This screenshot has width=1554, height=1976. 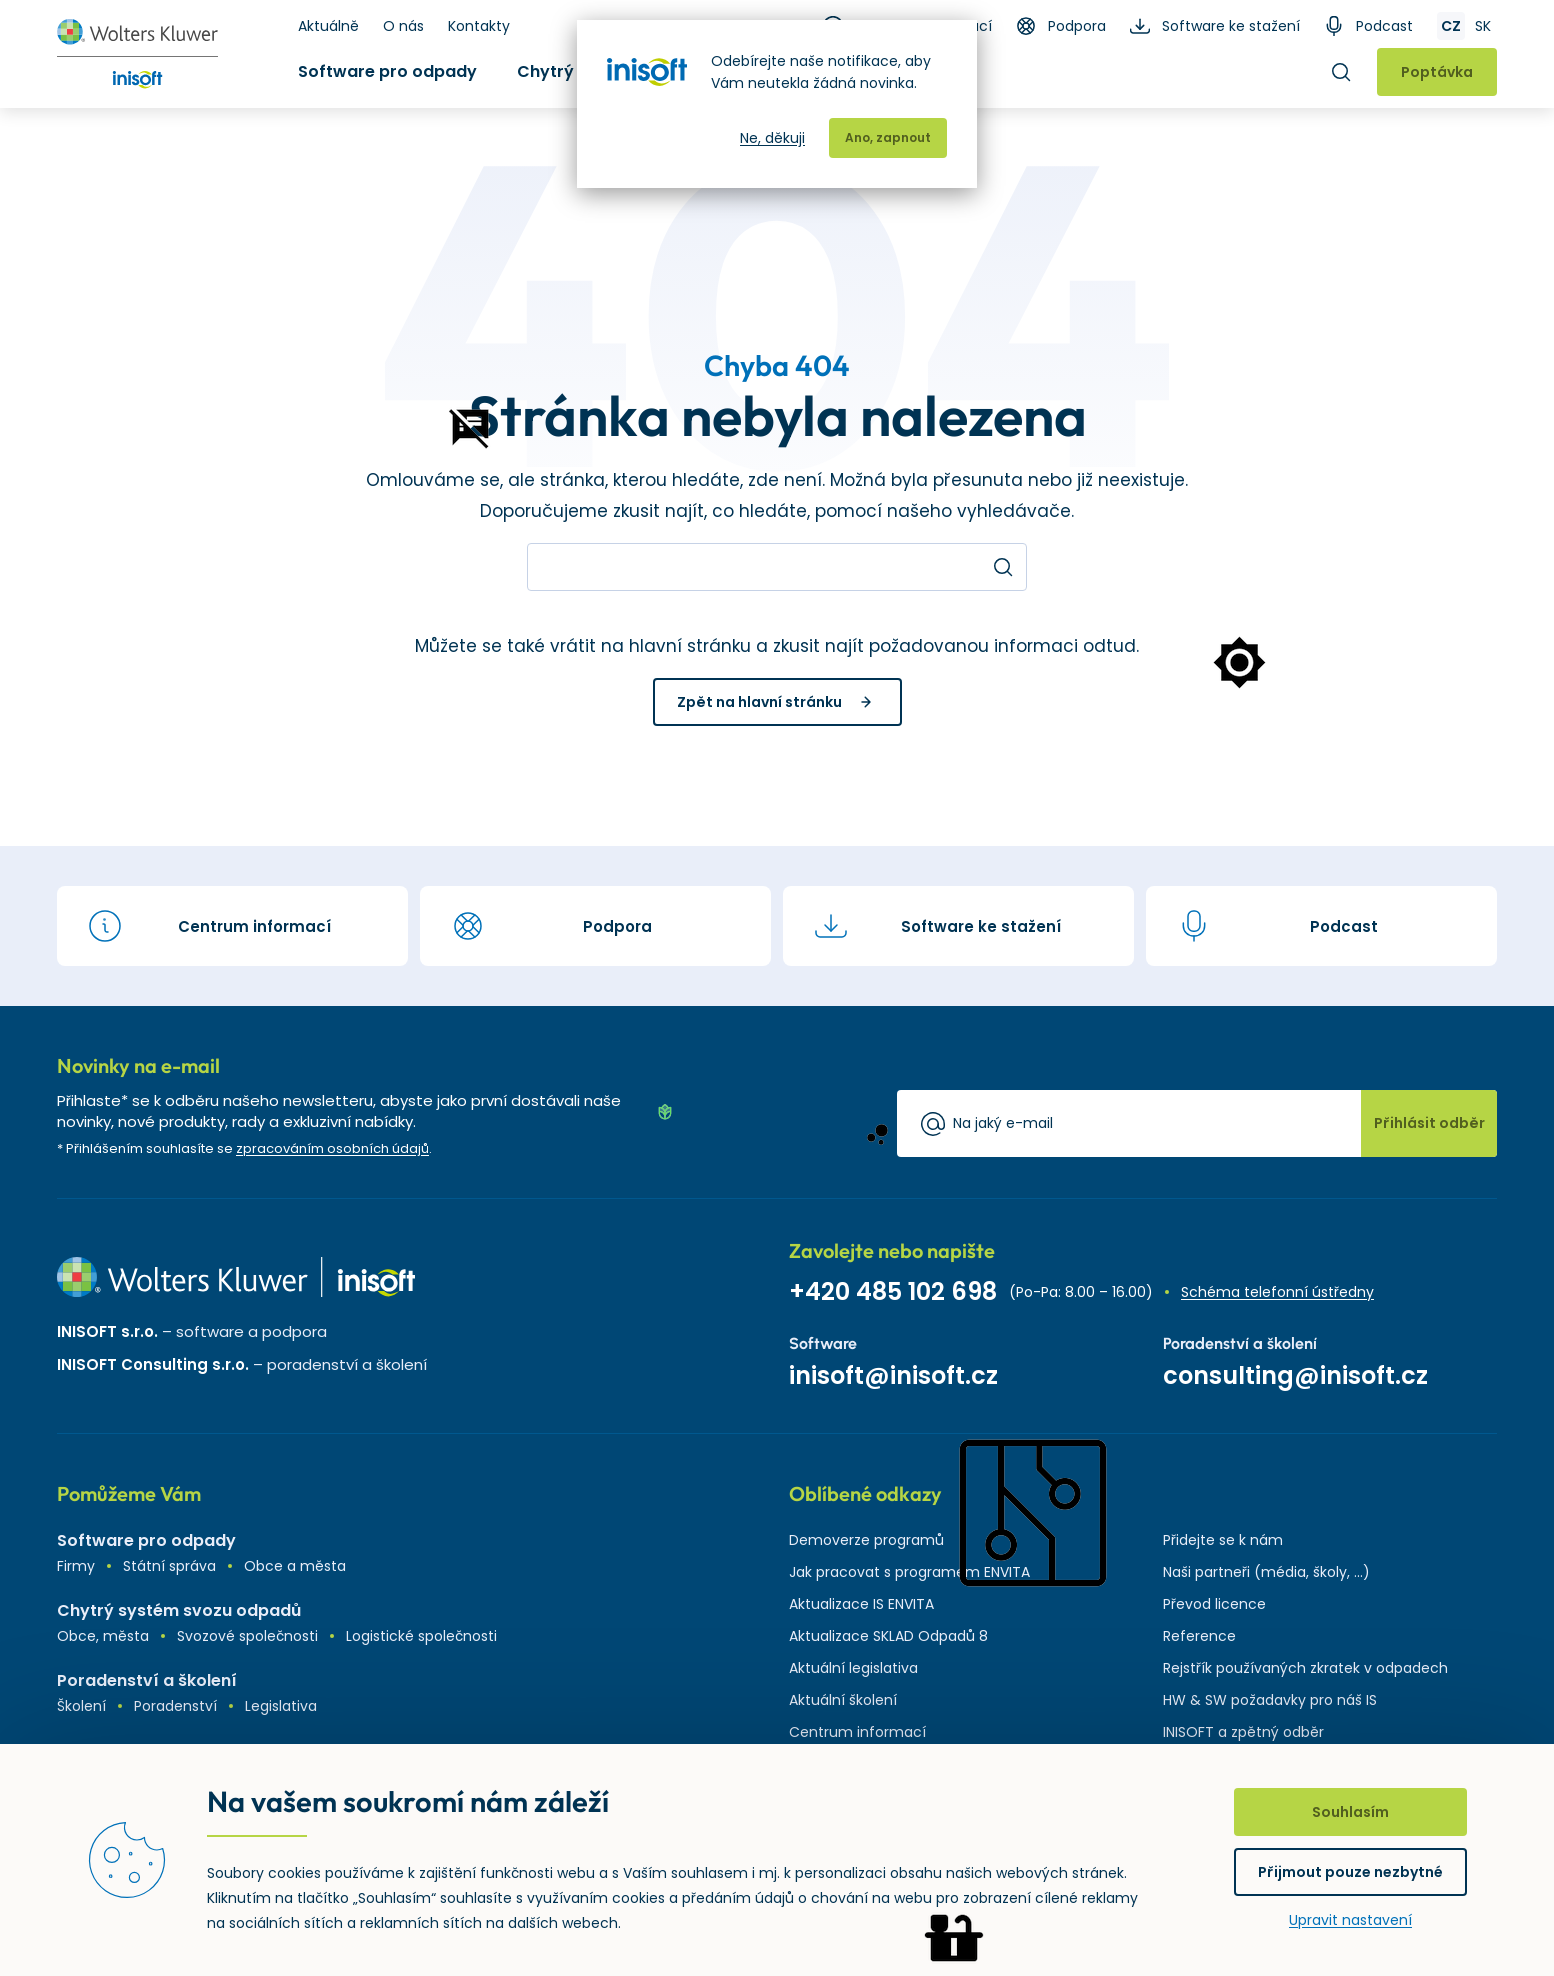 What do you see at coordinates (877, 1134) in the screenshot?
I see `view bubble chart visualization` at bounding box center [877, 1134].